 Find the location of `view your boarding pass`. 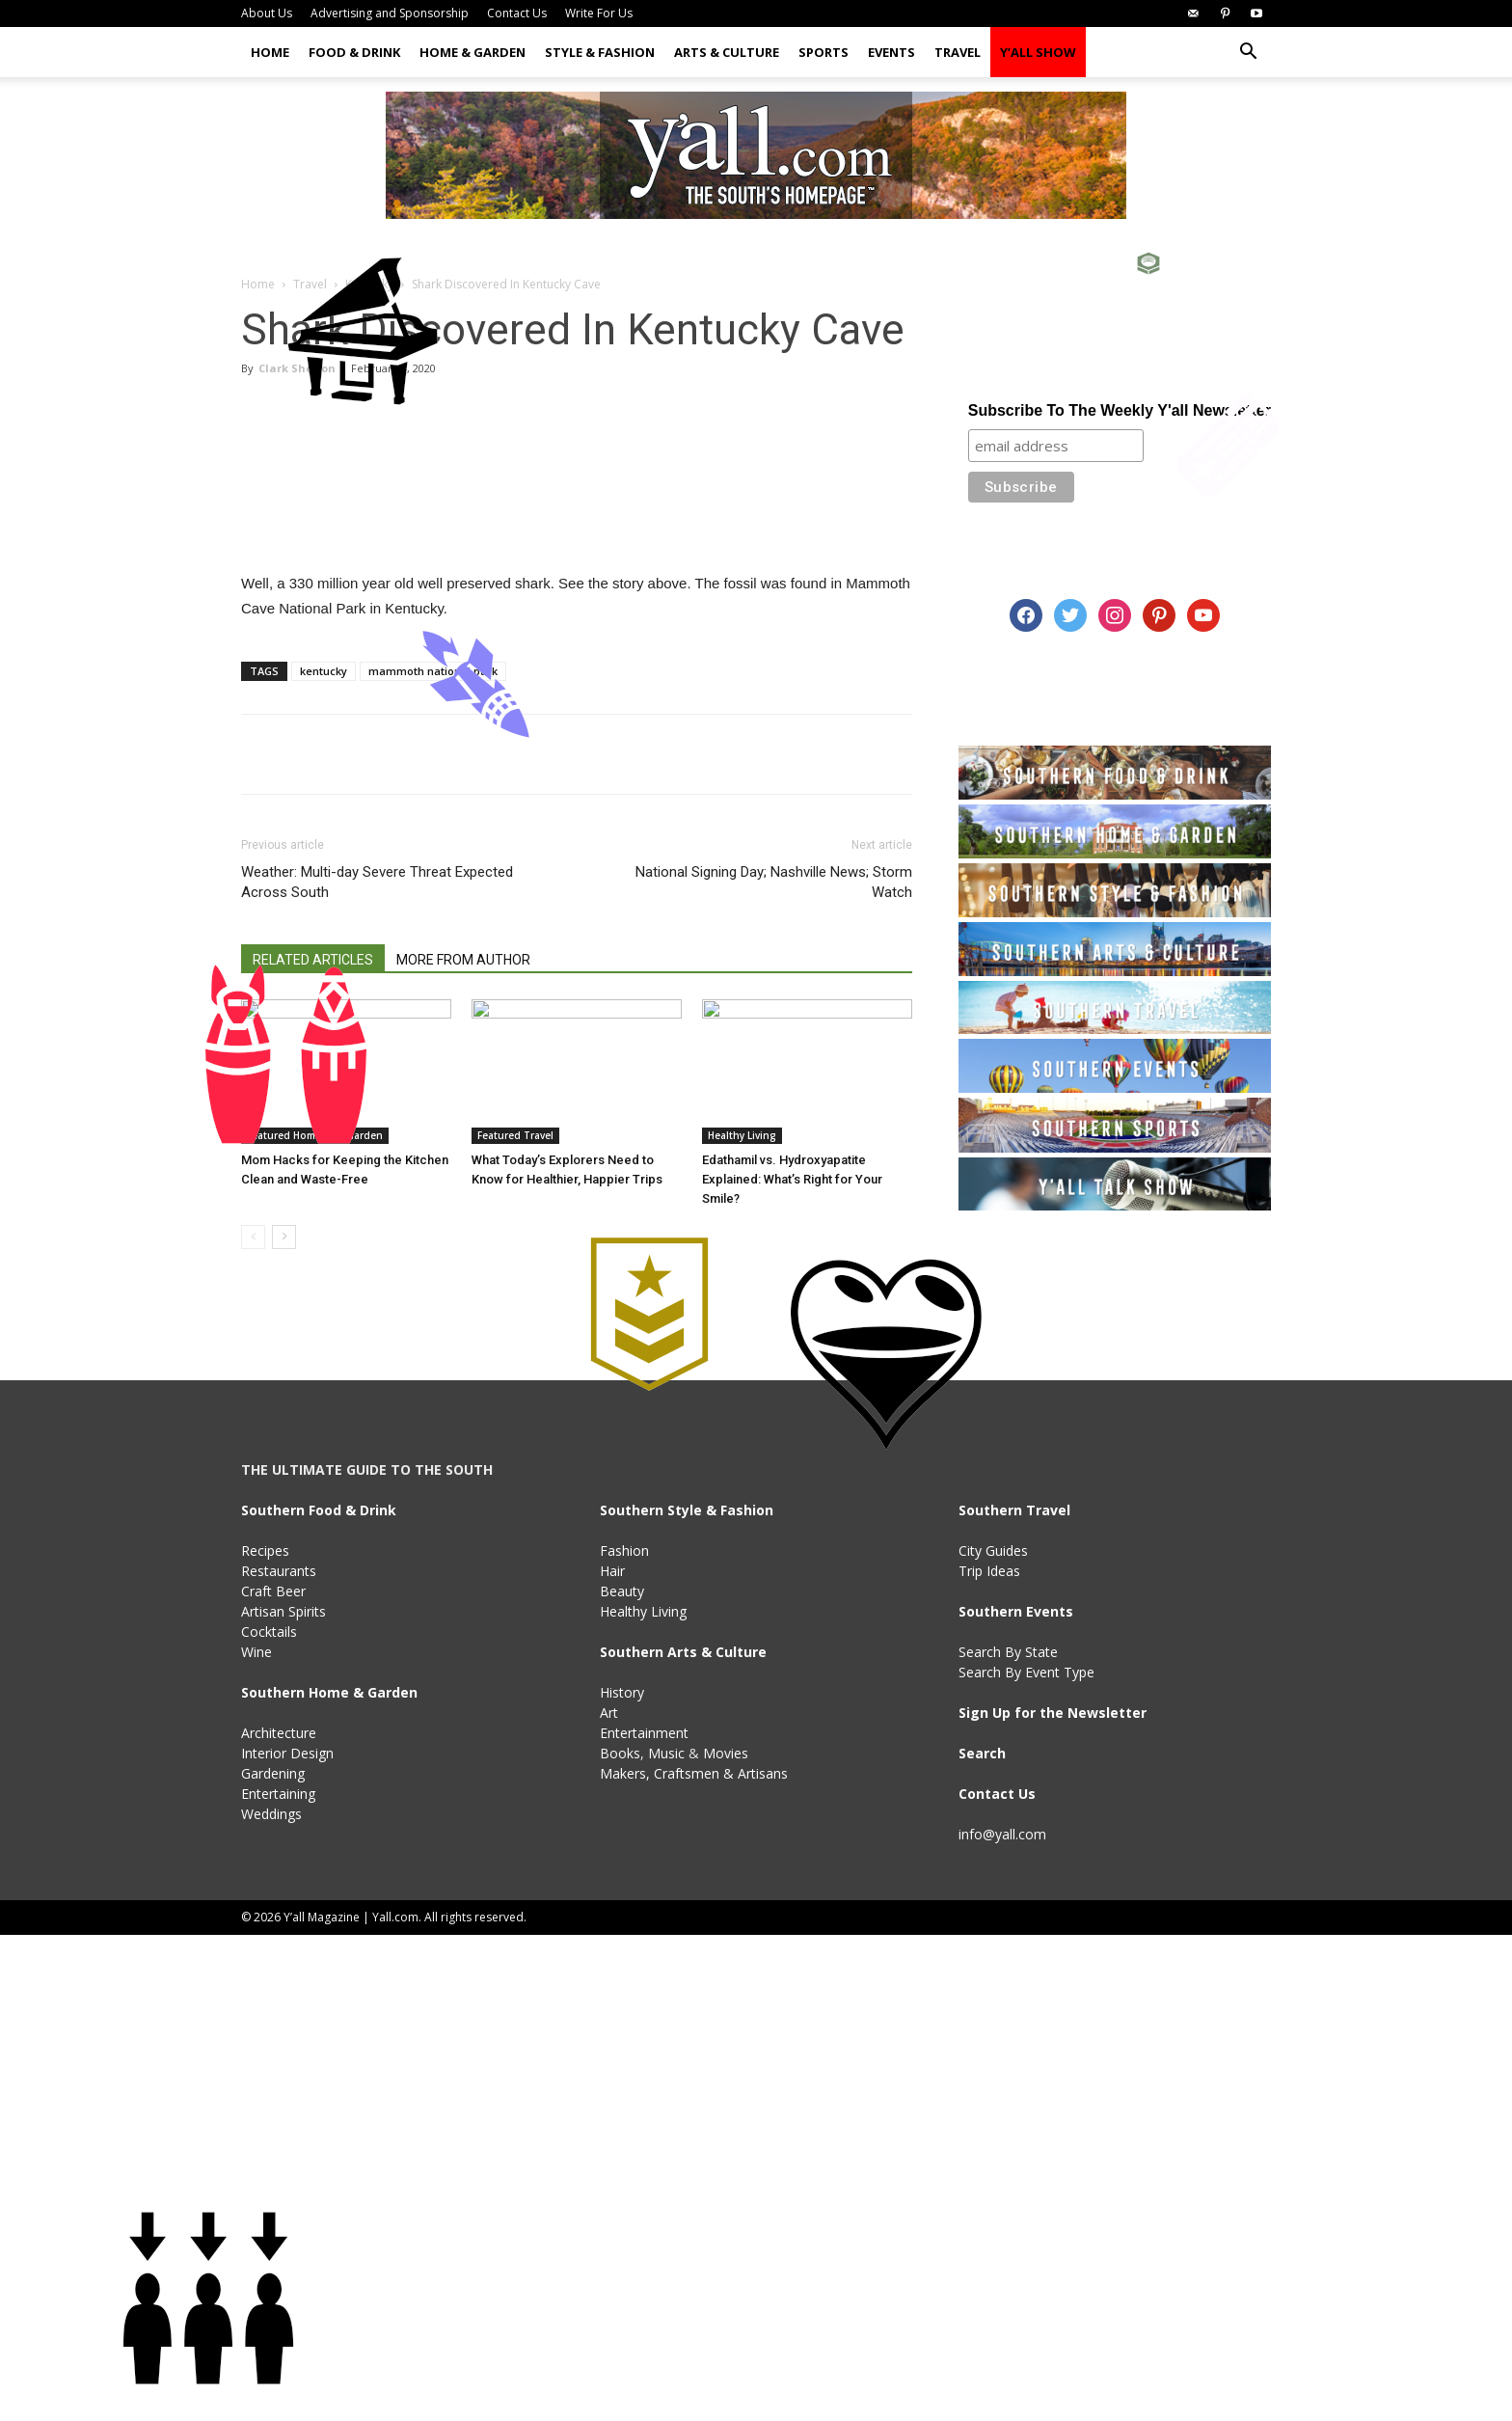

view your boarding pass is located at coordinates (1228, 446).